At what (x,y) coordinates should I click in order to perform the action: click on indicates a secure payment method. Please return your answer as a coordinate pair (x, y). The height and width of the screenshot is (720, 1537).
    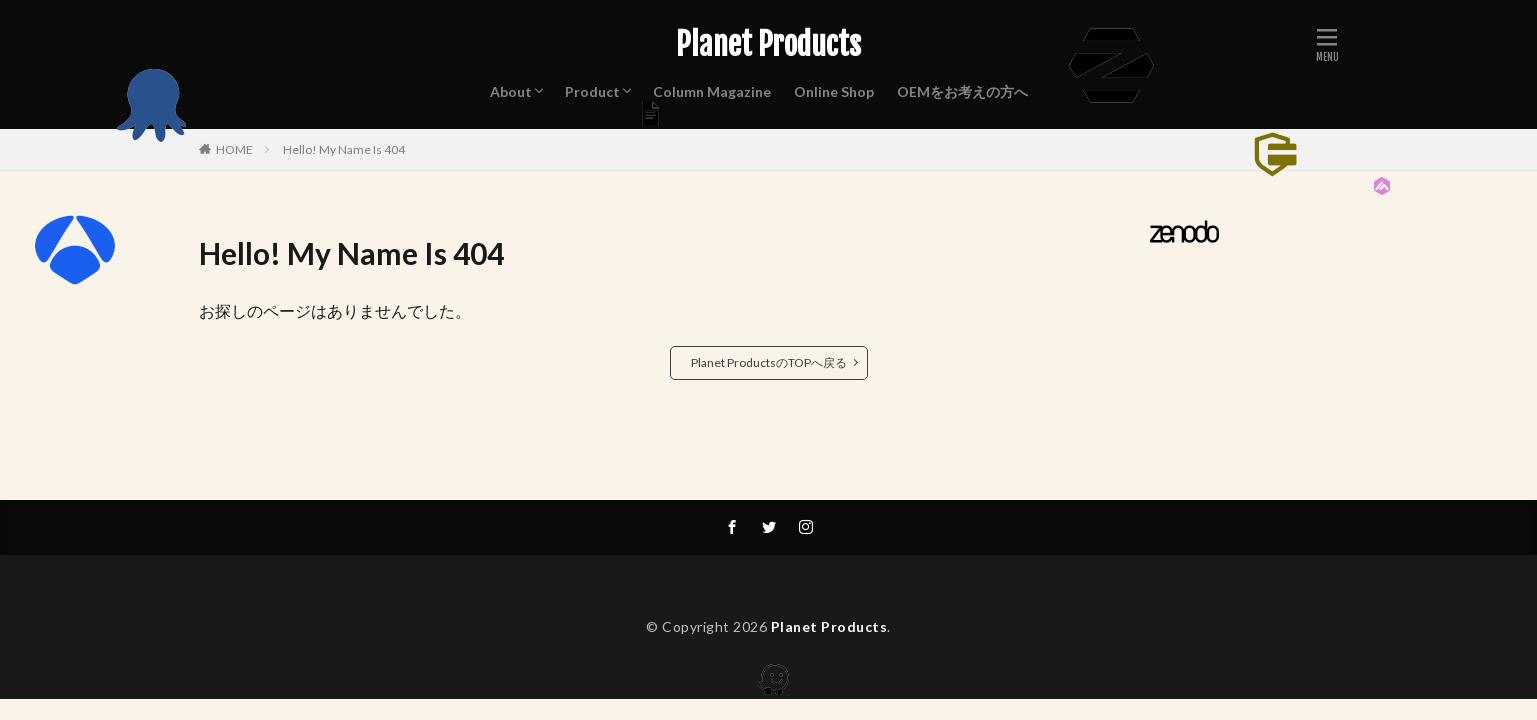
    Looking at the image, I should click on (1274, 154).